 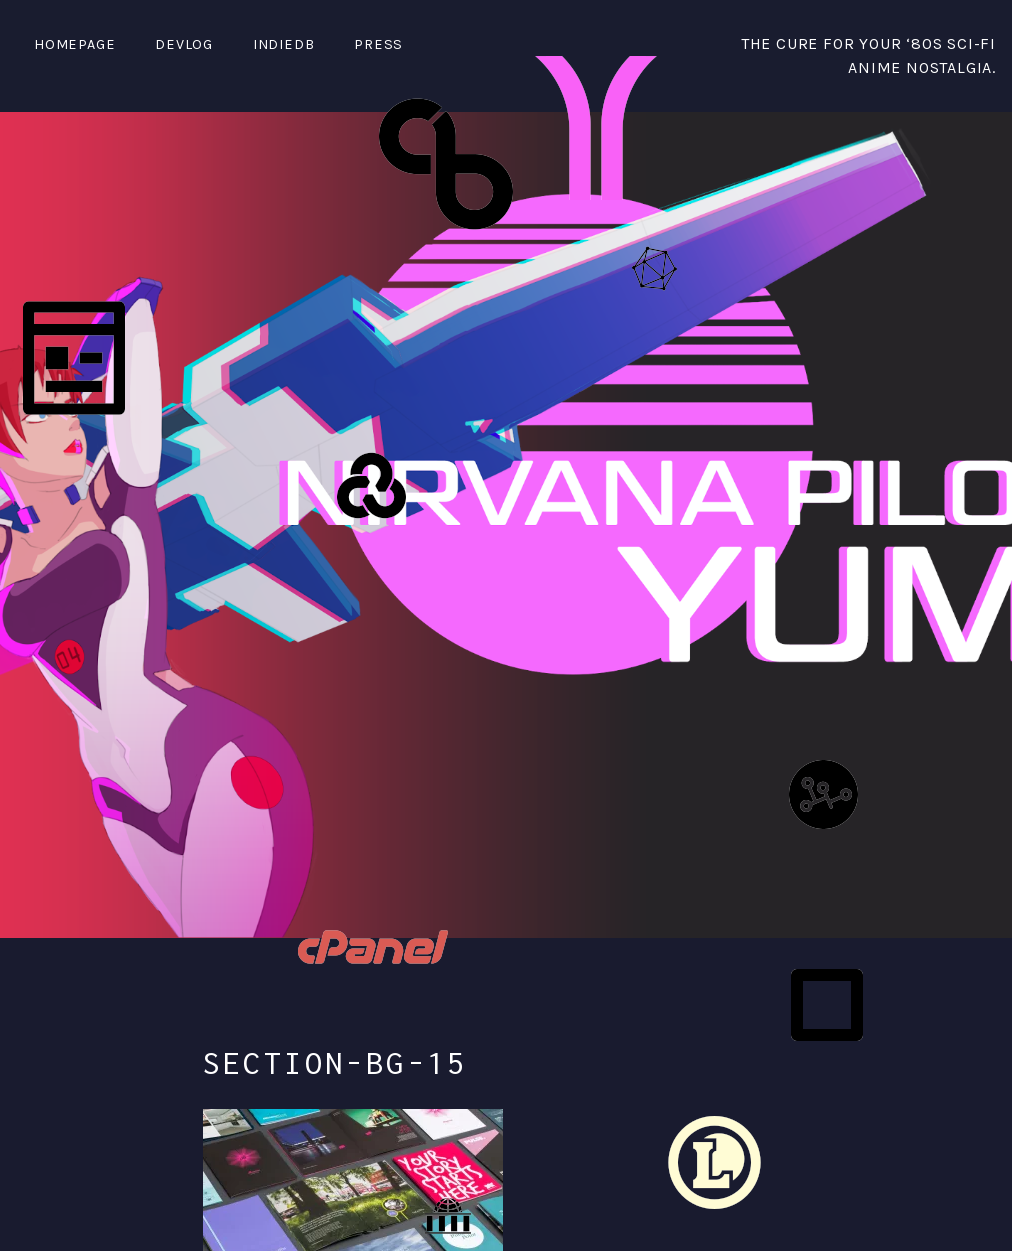 What do you see at coordinates (596, 128) in the screenshot?
I see `Guangzhou Metro app or service` at bounding box center [596, 128].